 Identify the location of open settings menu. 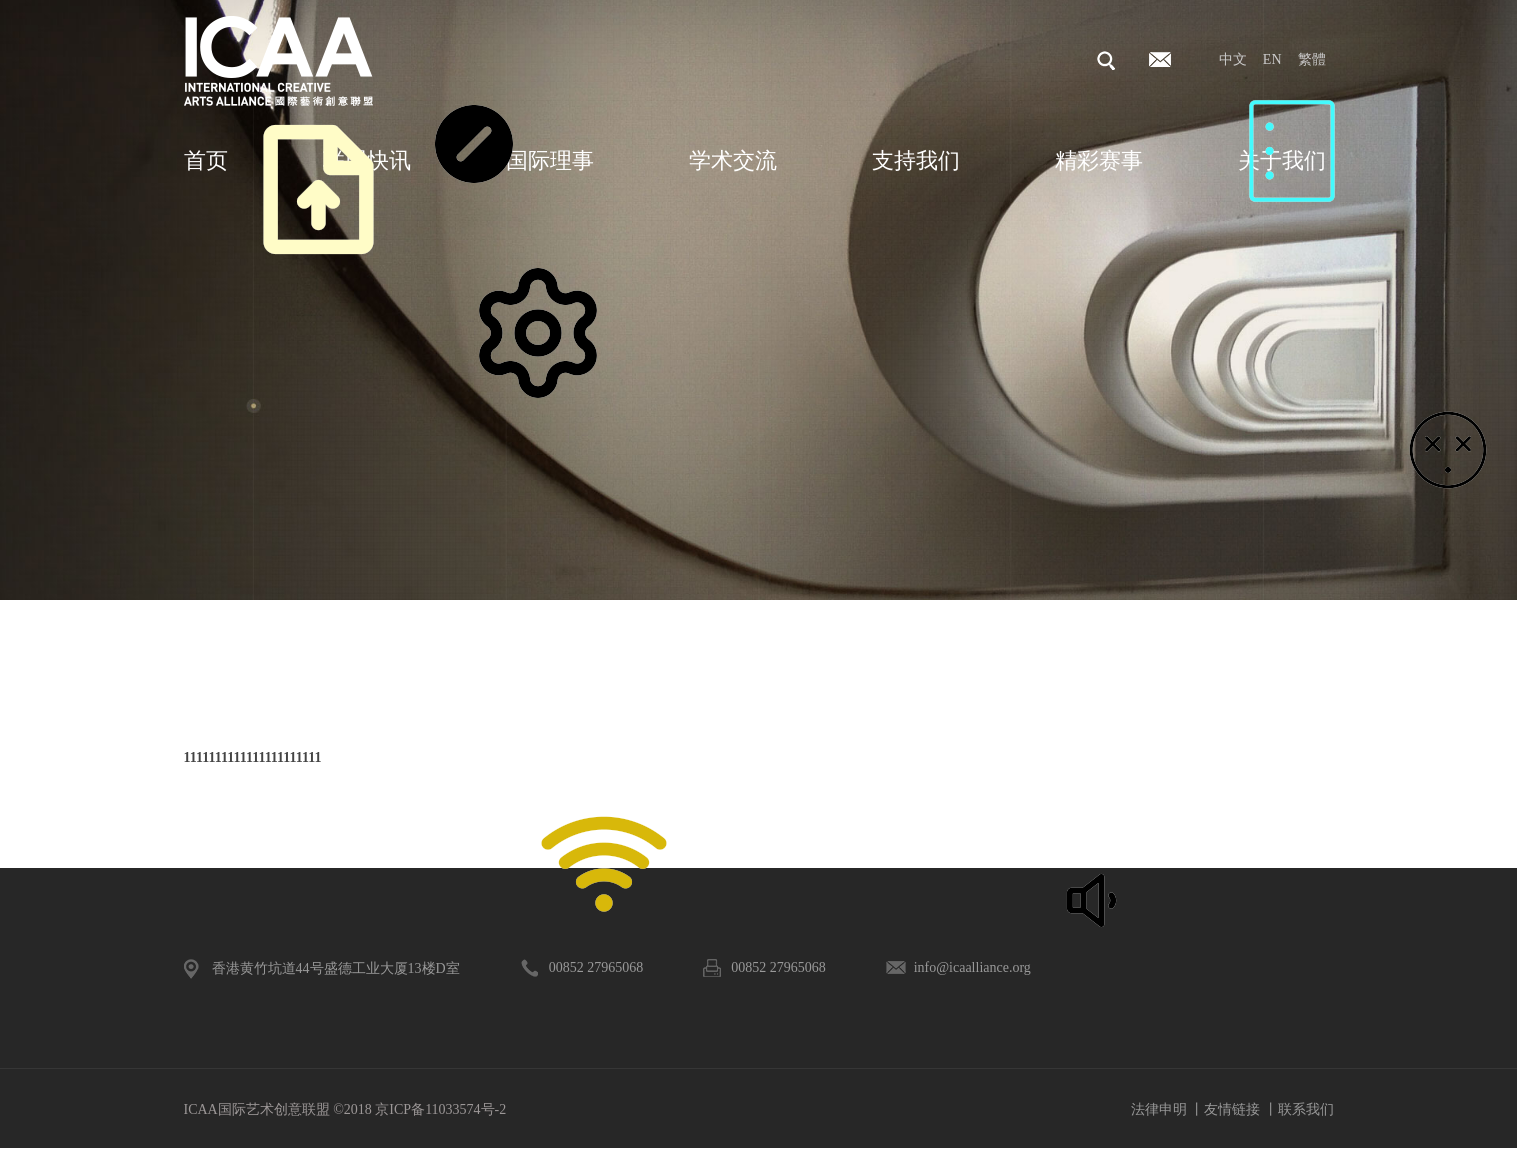
(538, 333).